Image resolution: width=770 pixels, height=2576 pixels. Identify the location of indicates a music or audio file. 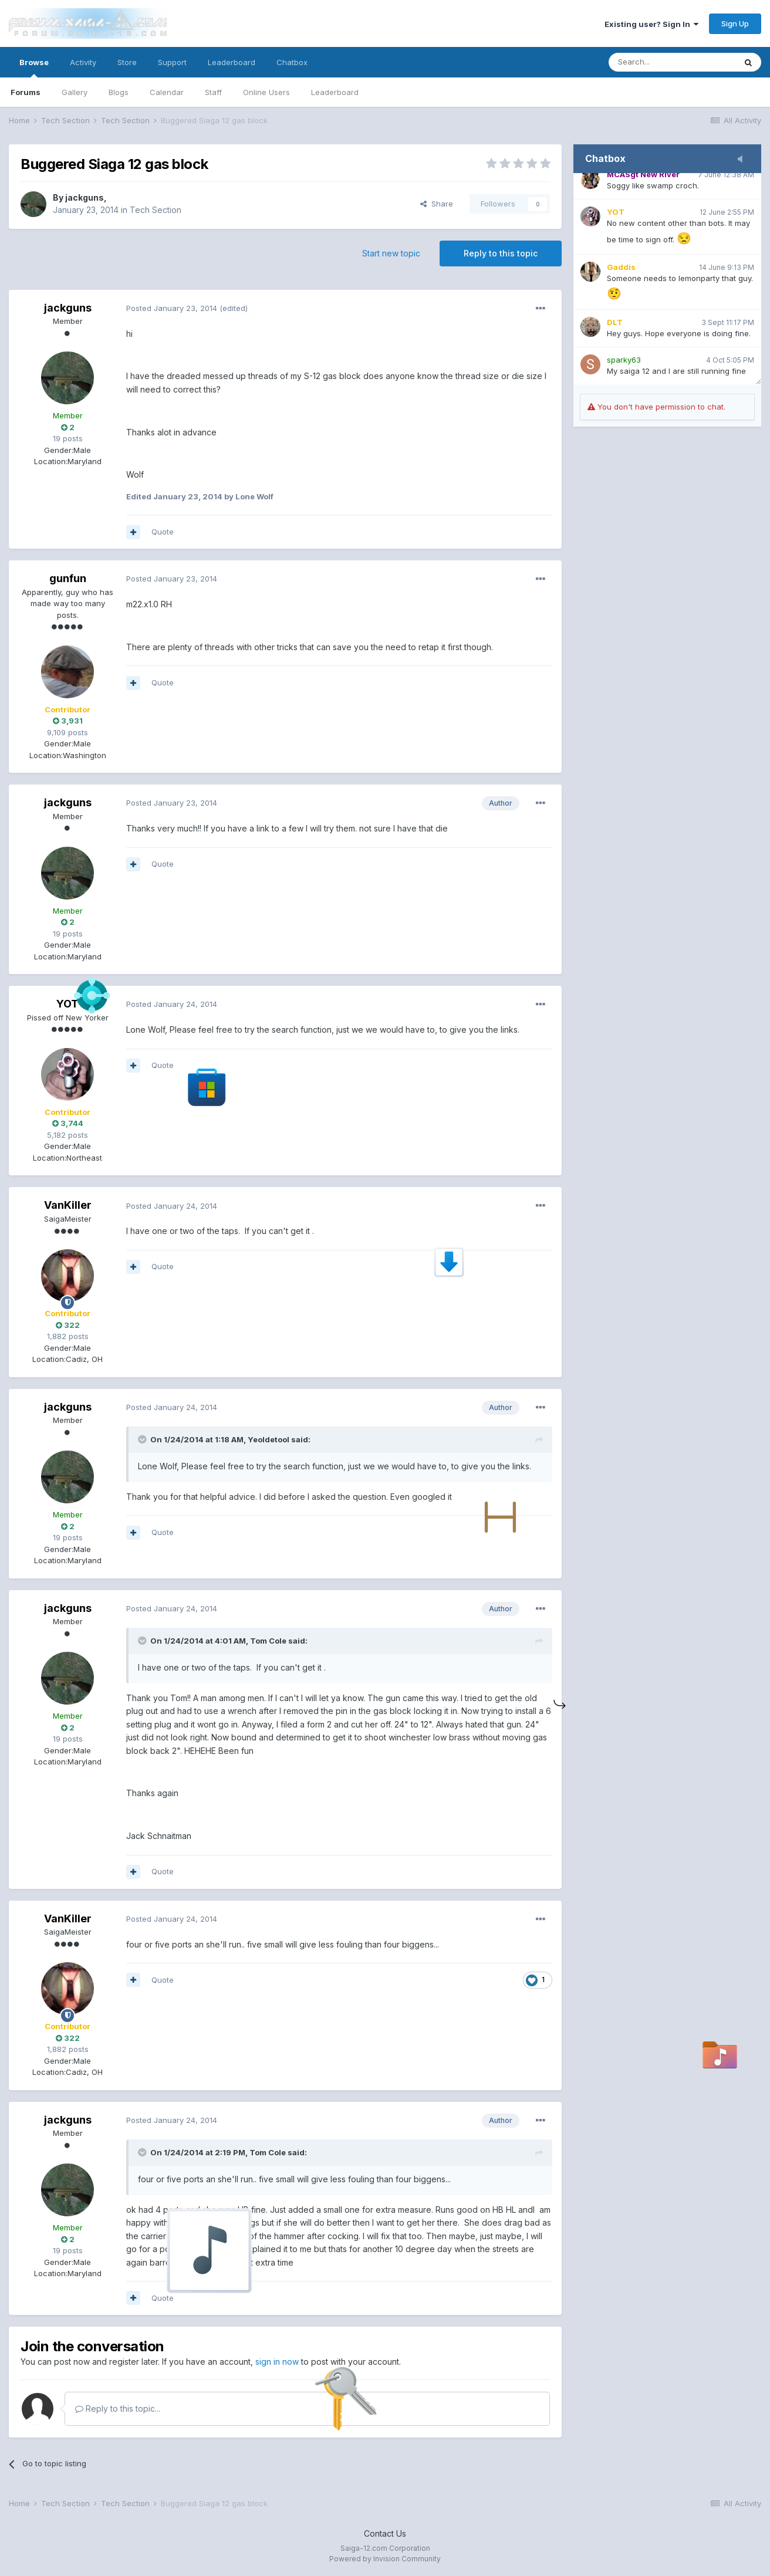
(209, 2250).